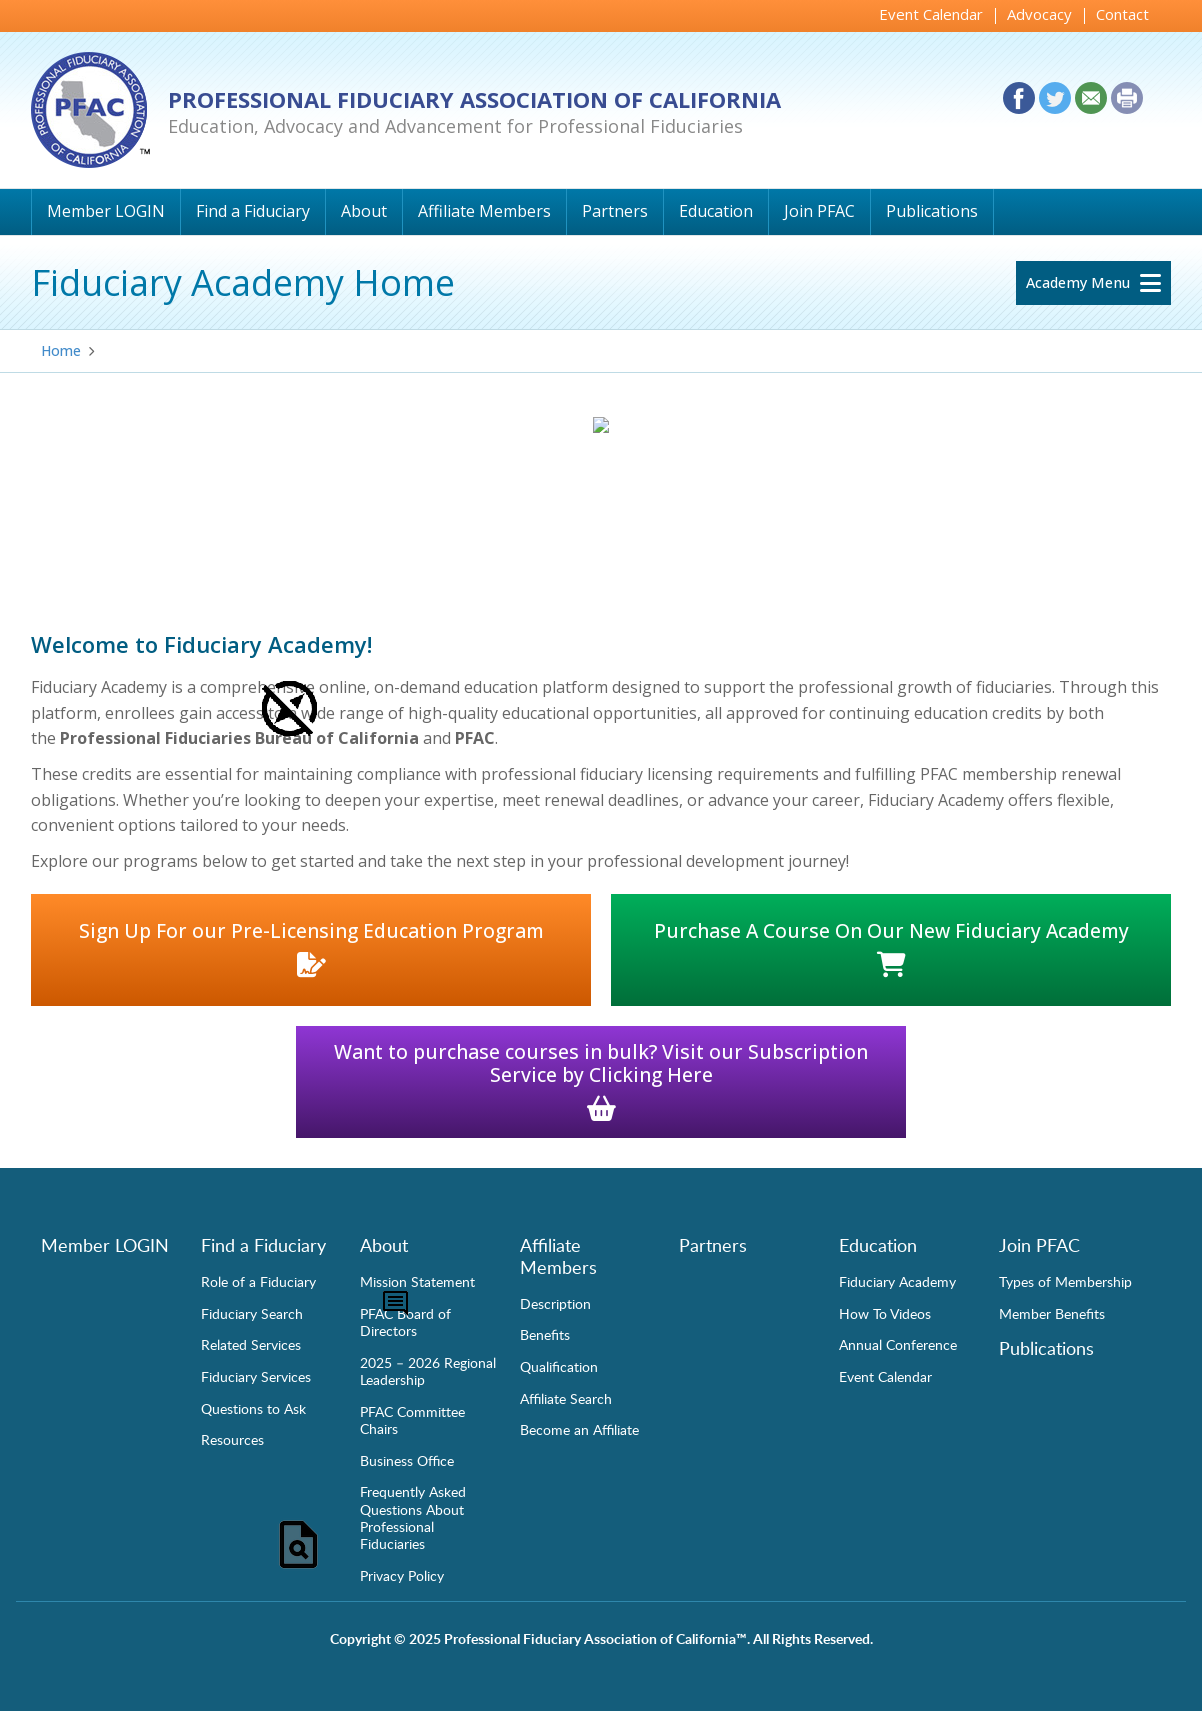 The width and height of the screenshot is (1202, 1711). Describe the element at coordinates (298, 1544) in the screenshot. I see `search within a document` at that location.